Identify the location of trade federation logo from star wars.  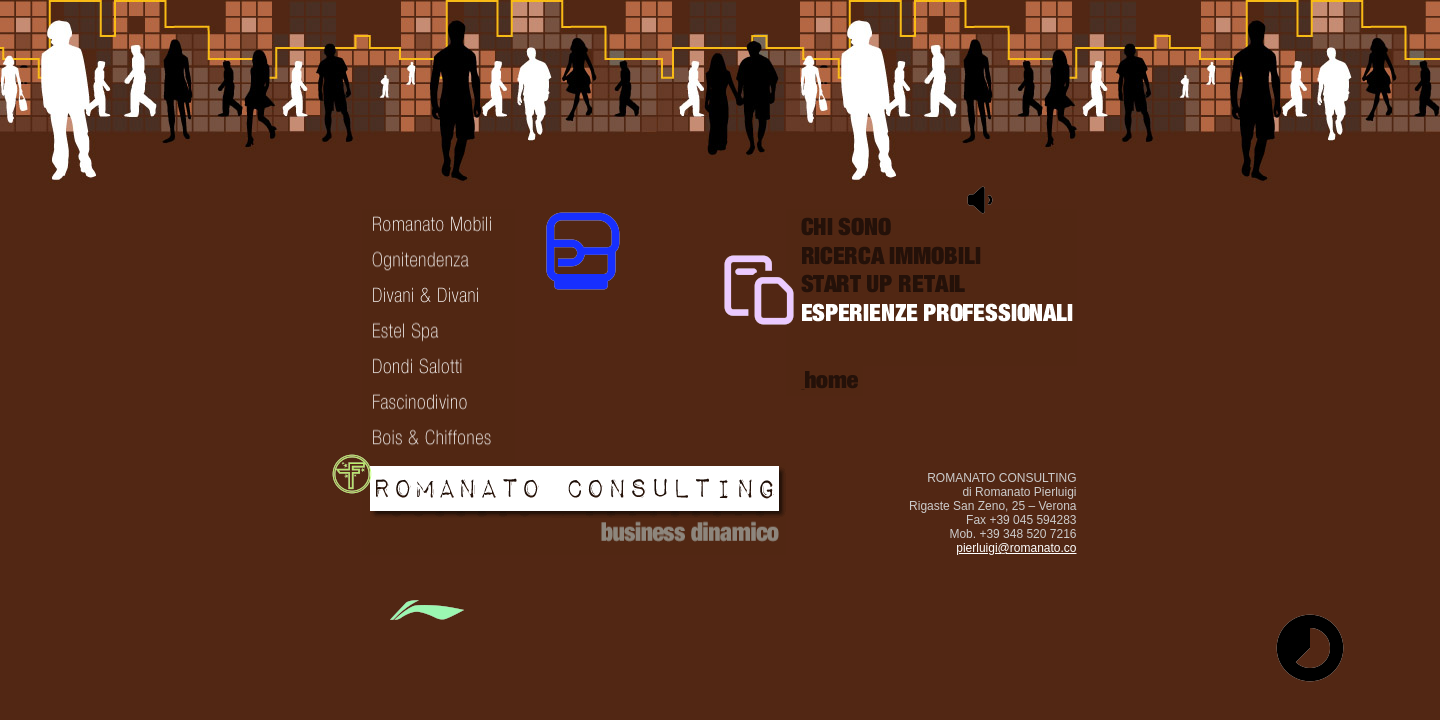
(352, 474).